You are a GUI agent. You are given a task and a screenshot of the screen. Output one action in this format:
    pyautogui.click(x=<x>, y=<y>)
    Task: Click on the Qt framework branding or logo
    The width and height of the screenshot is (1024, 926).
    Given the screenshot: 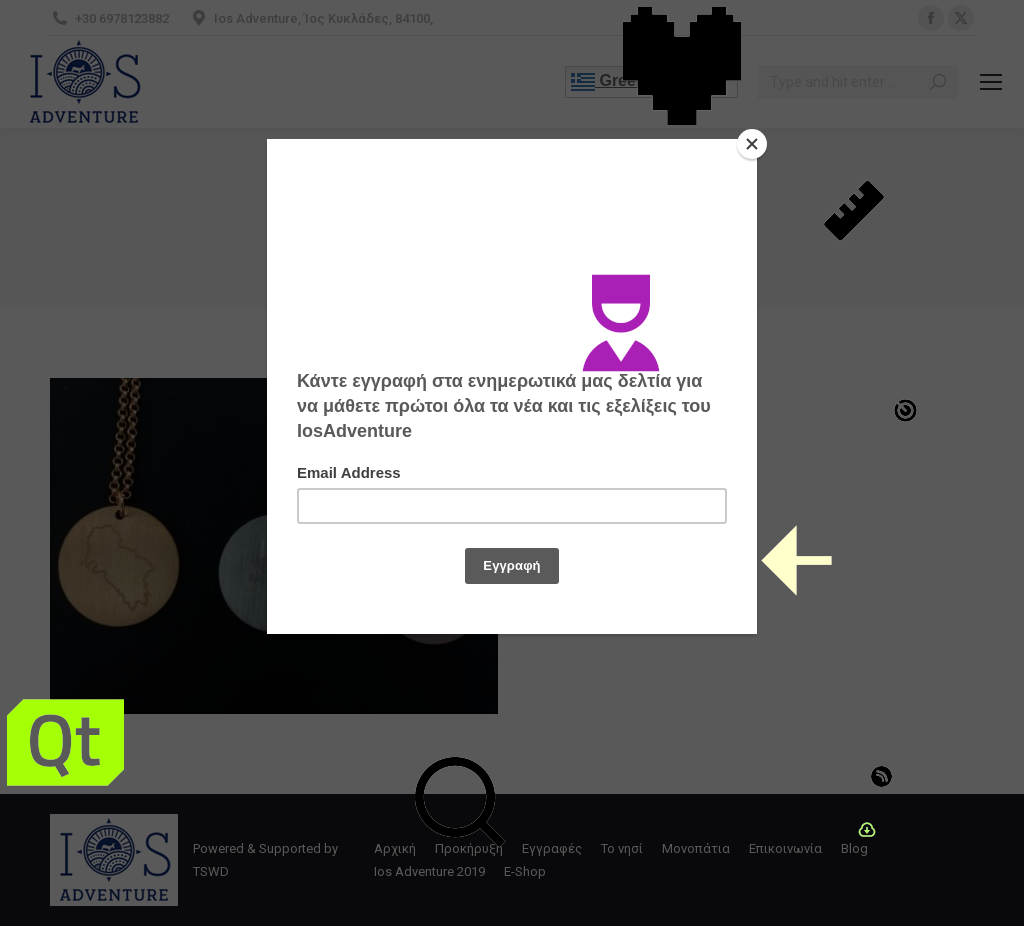 What is the action you would take?
    pyautogui.click(x=65, y=742)
    